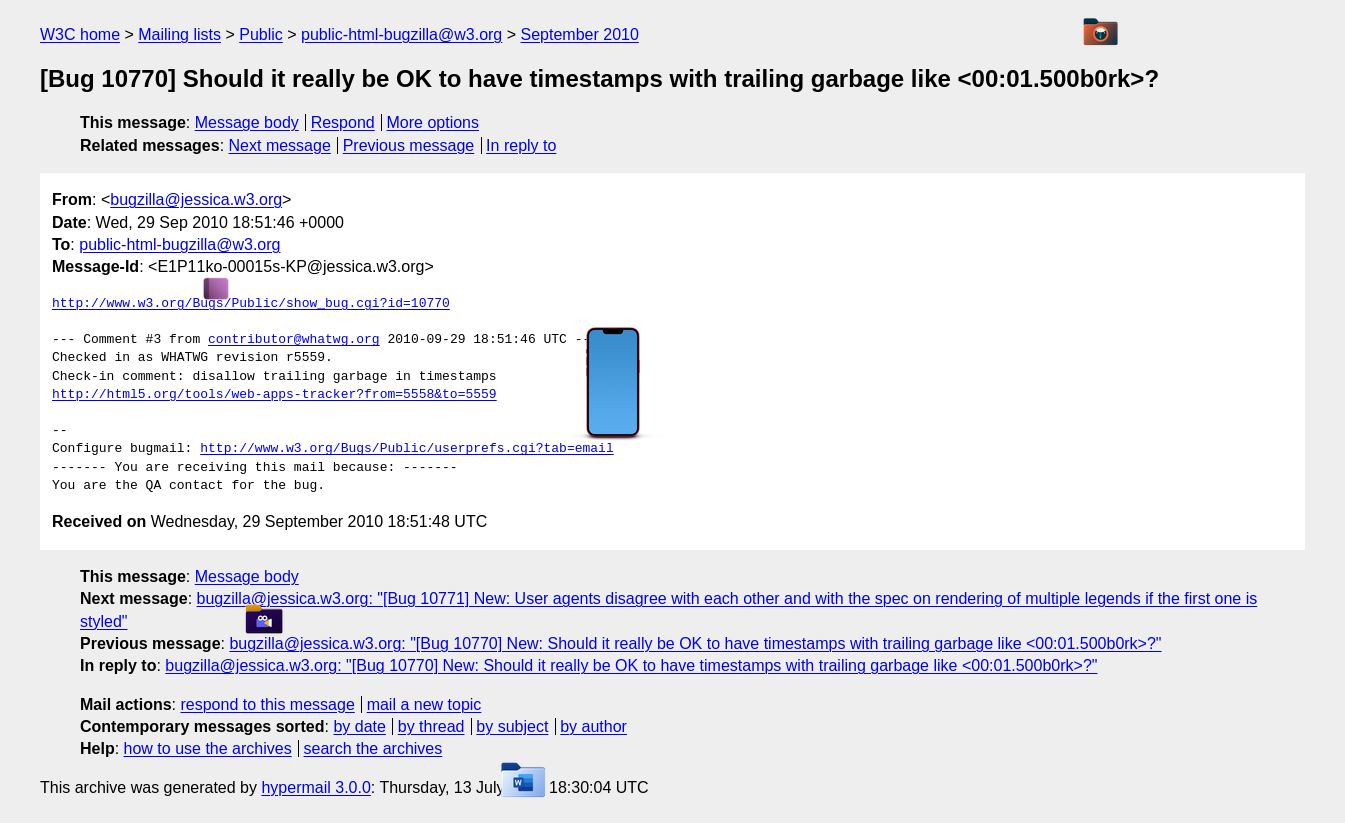 This screenshot has width=1345, height=823. Describe the element at coordinates (264, 620) in the screenshot. I see `open wondershare anireel project folder` at that location.